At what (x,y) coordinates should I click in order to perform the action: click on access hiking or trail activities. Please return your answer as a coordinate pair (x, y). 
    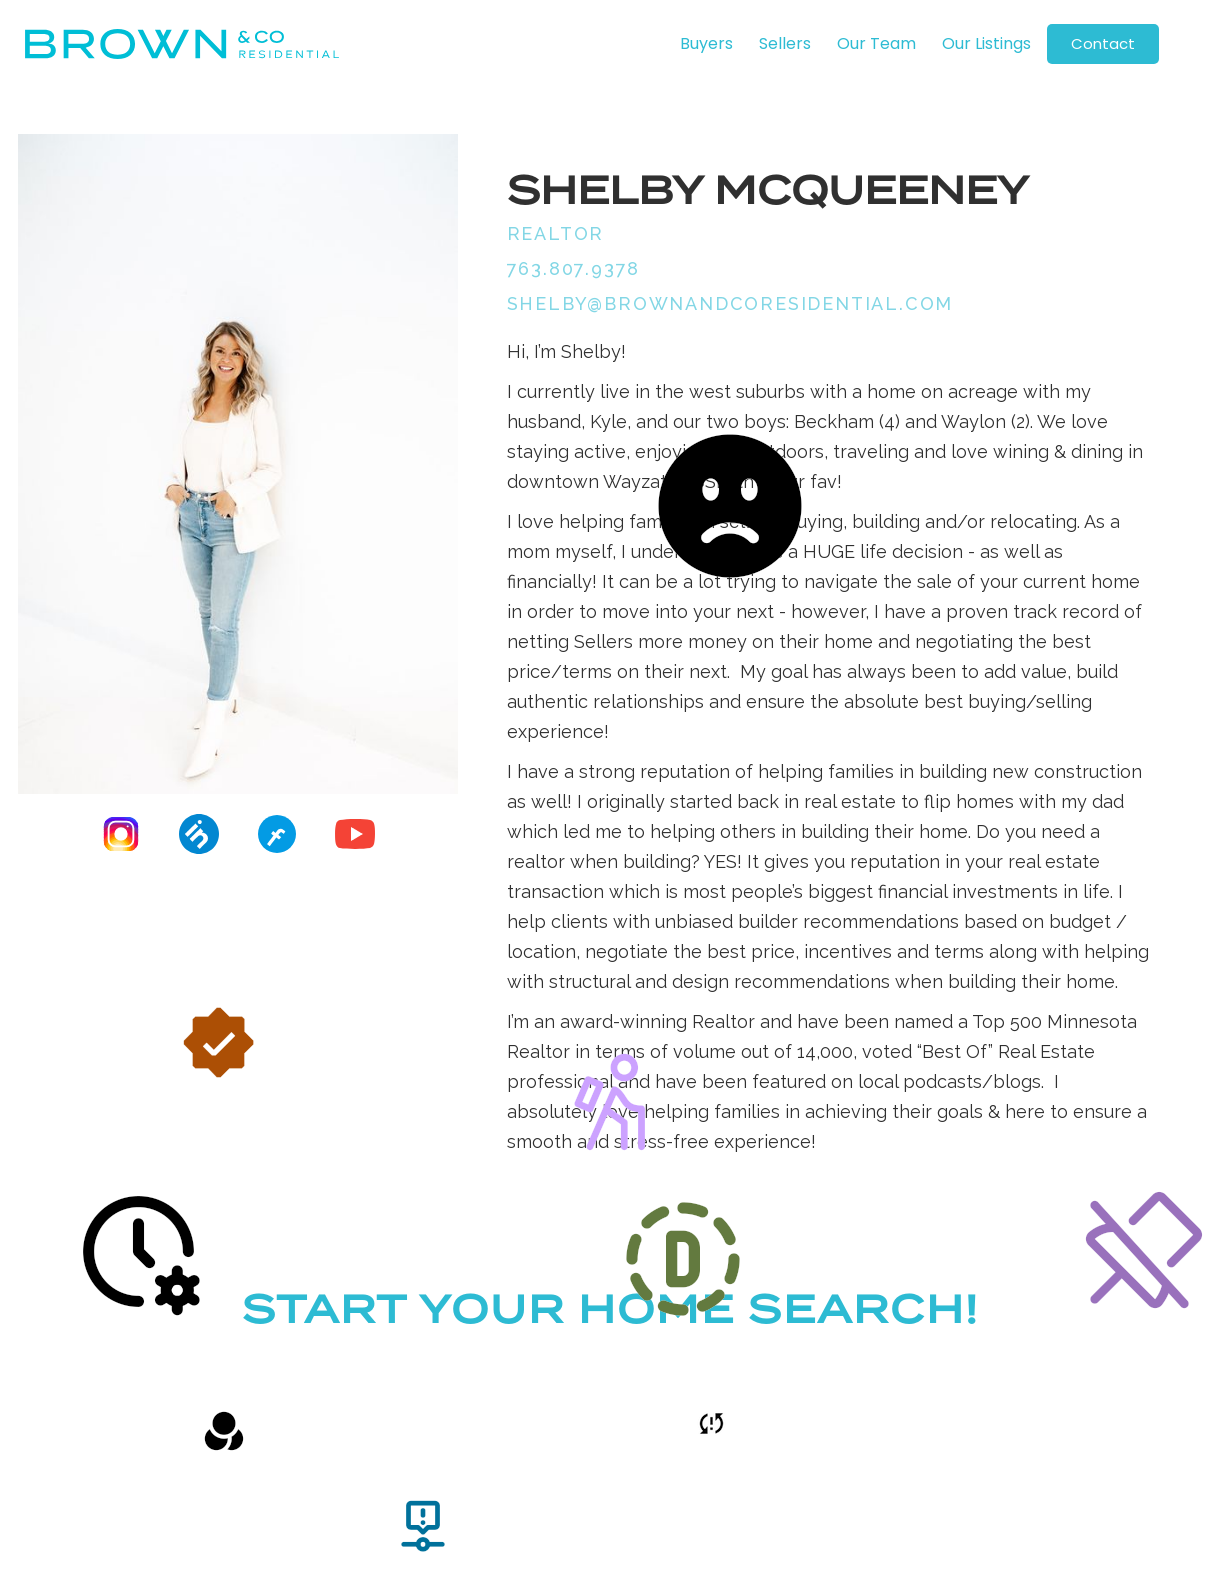
    Looking at the image, I should click on (614, 1102).